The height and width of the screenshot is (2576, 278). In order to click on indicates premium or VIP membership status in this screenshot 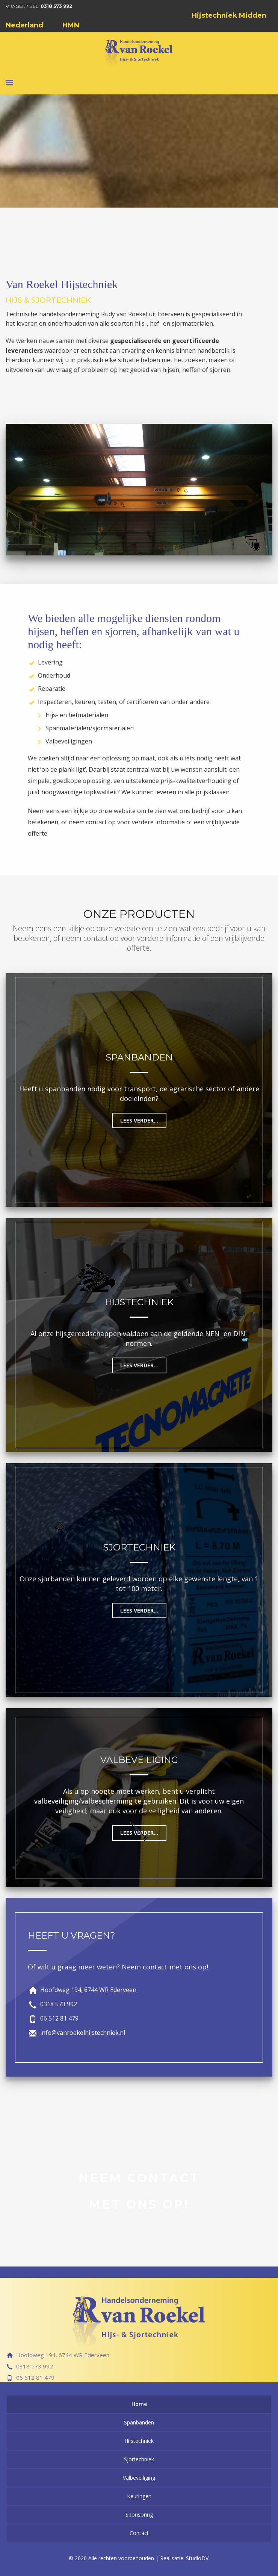, I will do `click(245, 1340)`.